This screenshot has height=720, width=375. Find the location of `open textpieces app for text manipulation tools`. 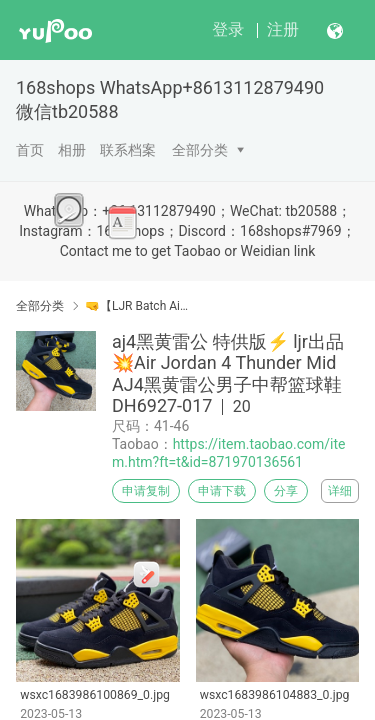

open textpieces app for text manipulation tools is located at coordinates (146, 574).